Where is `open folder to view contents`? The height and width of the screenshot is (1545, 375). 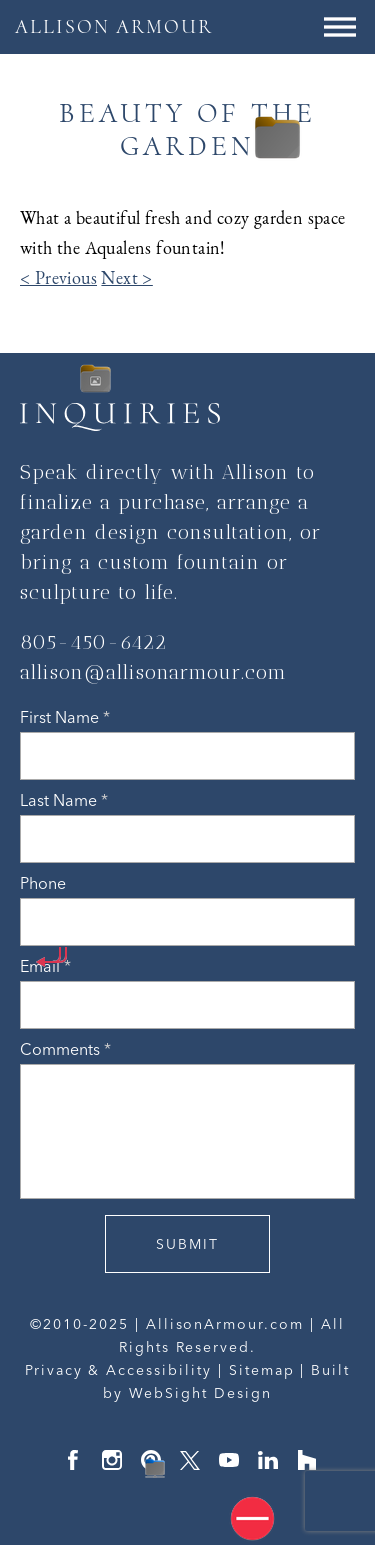 open folder to view contents is located at coordinates (277, 137).